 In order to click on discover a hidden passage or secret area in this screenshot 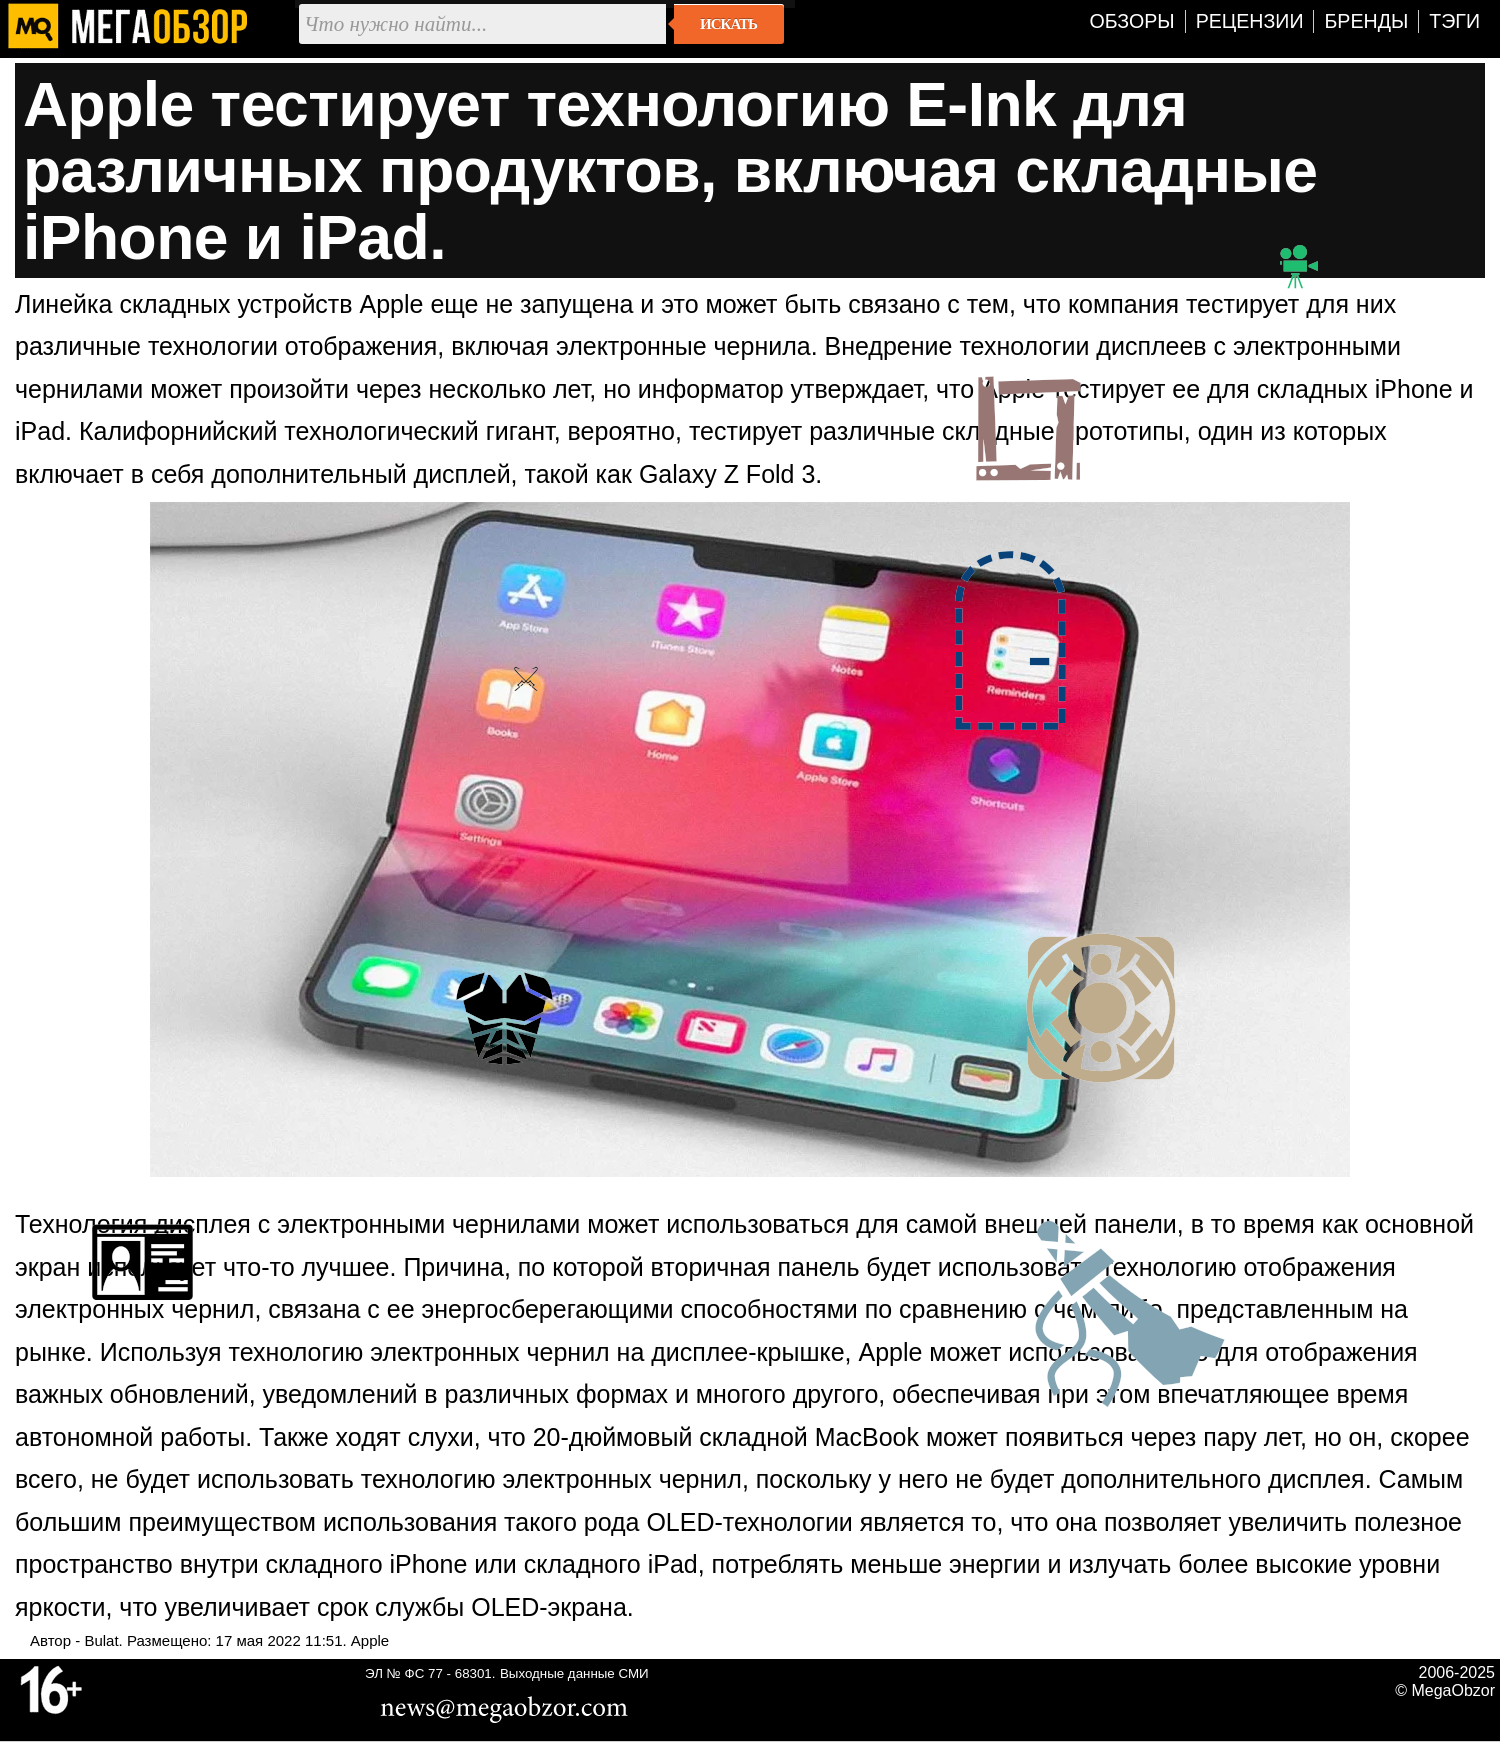, I will do `click(1010, 640)`.